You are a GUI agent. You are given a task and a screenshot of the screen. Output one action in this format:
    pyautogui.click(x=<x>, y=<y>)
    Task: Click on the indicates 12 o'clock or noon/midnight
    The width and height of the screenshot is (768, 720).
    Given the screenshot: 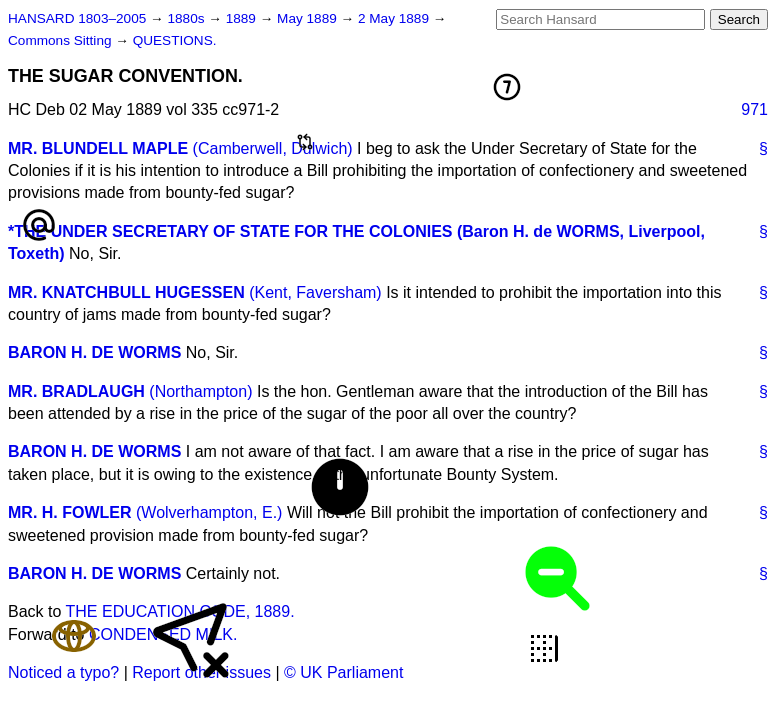 What is the action you would take?
    pyautogui.click(x=340, y=487)
    